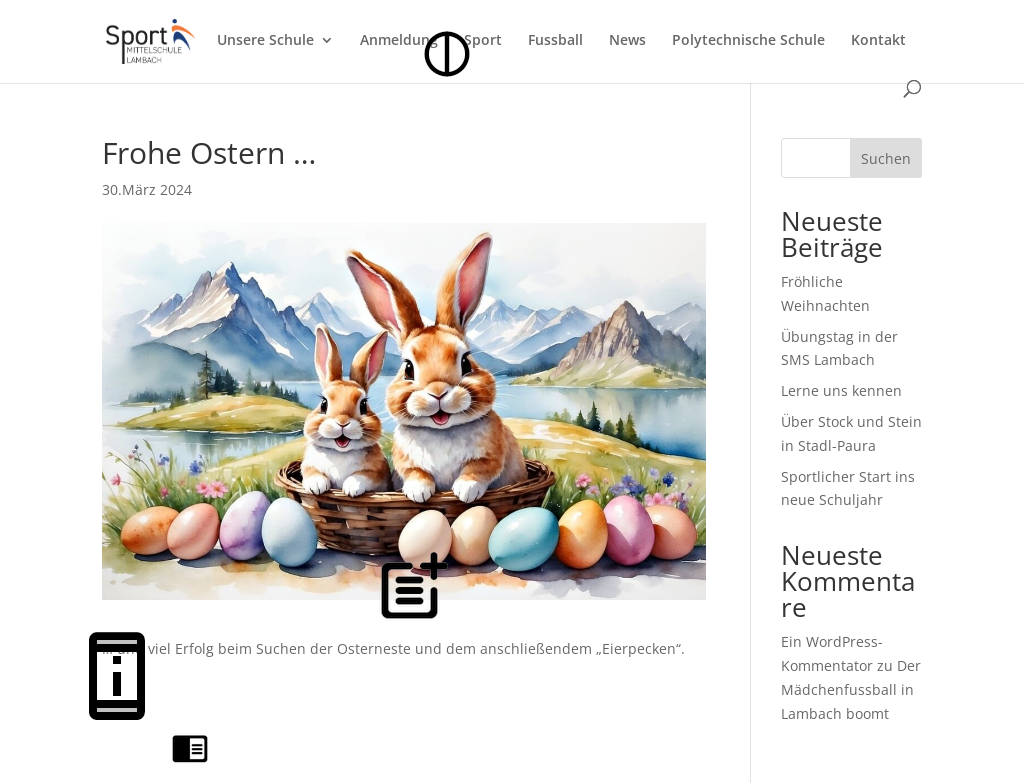 This screenshot has height=783, width=1024. What do you see at coordinates (190, 748) in the screenshot?
I see `switch to reader mode for distraction-free reading` at bounding box center [190, 748].